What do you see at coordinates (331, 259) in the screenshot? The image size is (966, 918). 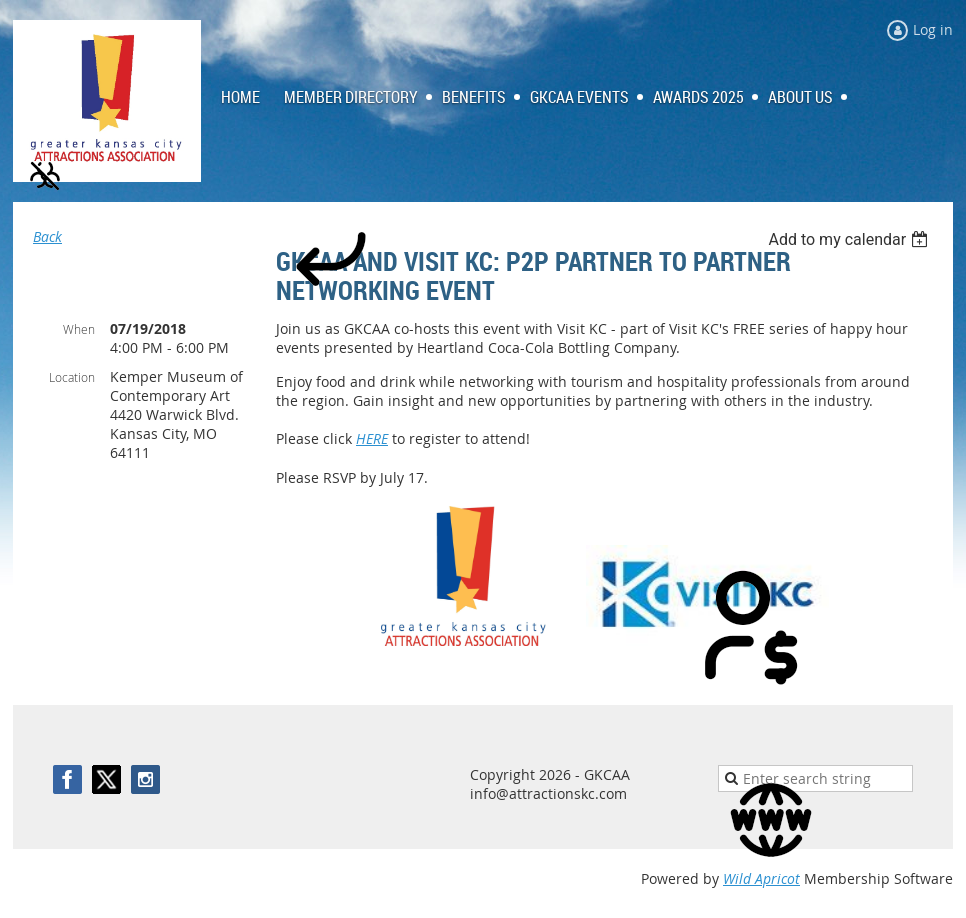 I see `reply to a message` at bounding box center [331, 259].